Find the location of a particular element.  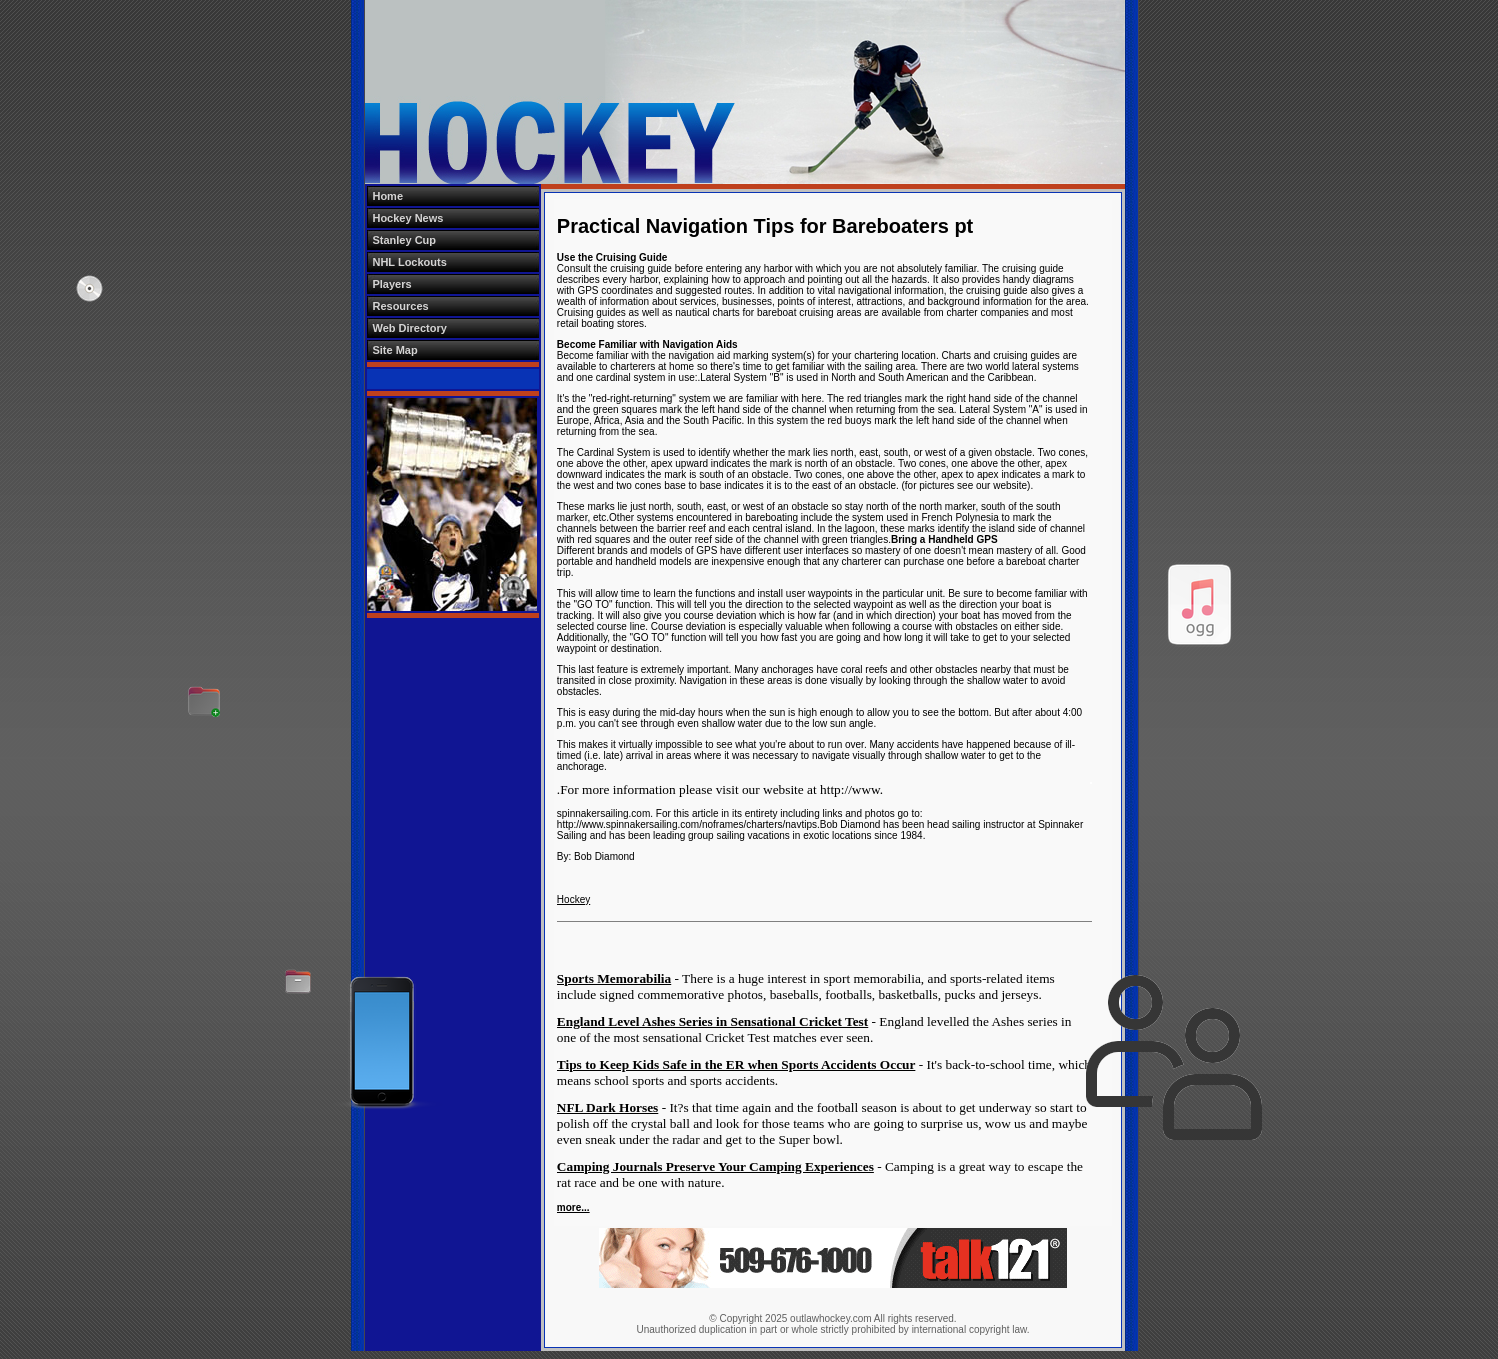

indicates a connected iPhone device is located at coordinates (382, 1043).